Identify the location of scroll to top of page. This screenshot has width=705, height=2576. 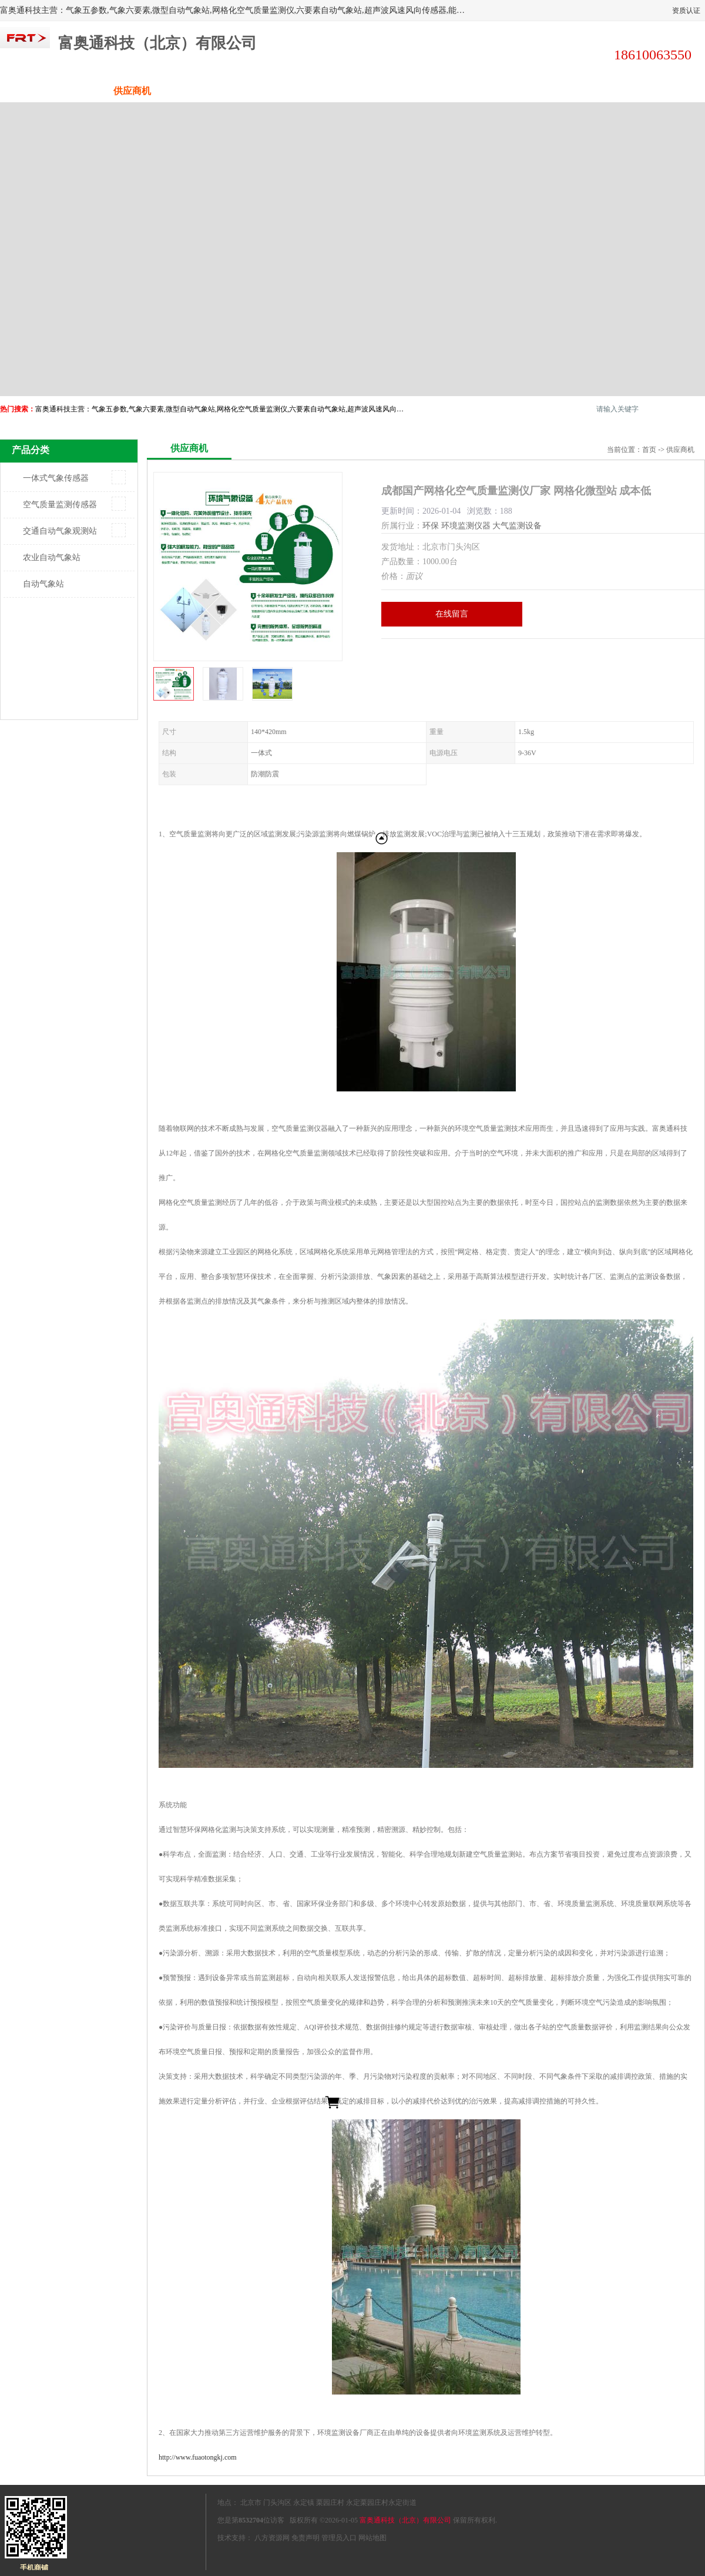
(381, 838).